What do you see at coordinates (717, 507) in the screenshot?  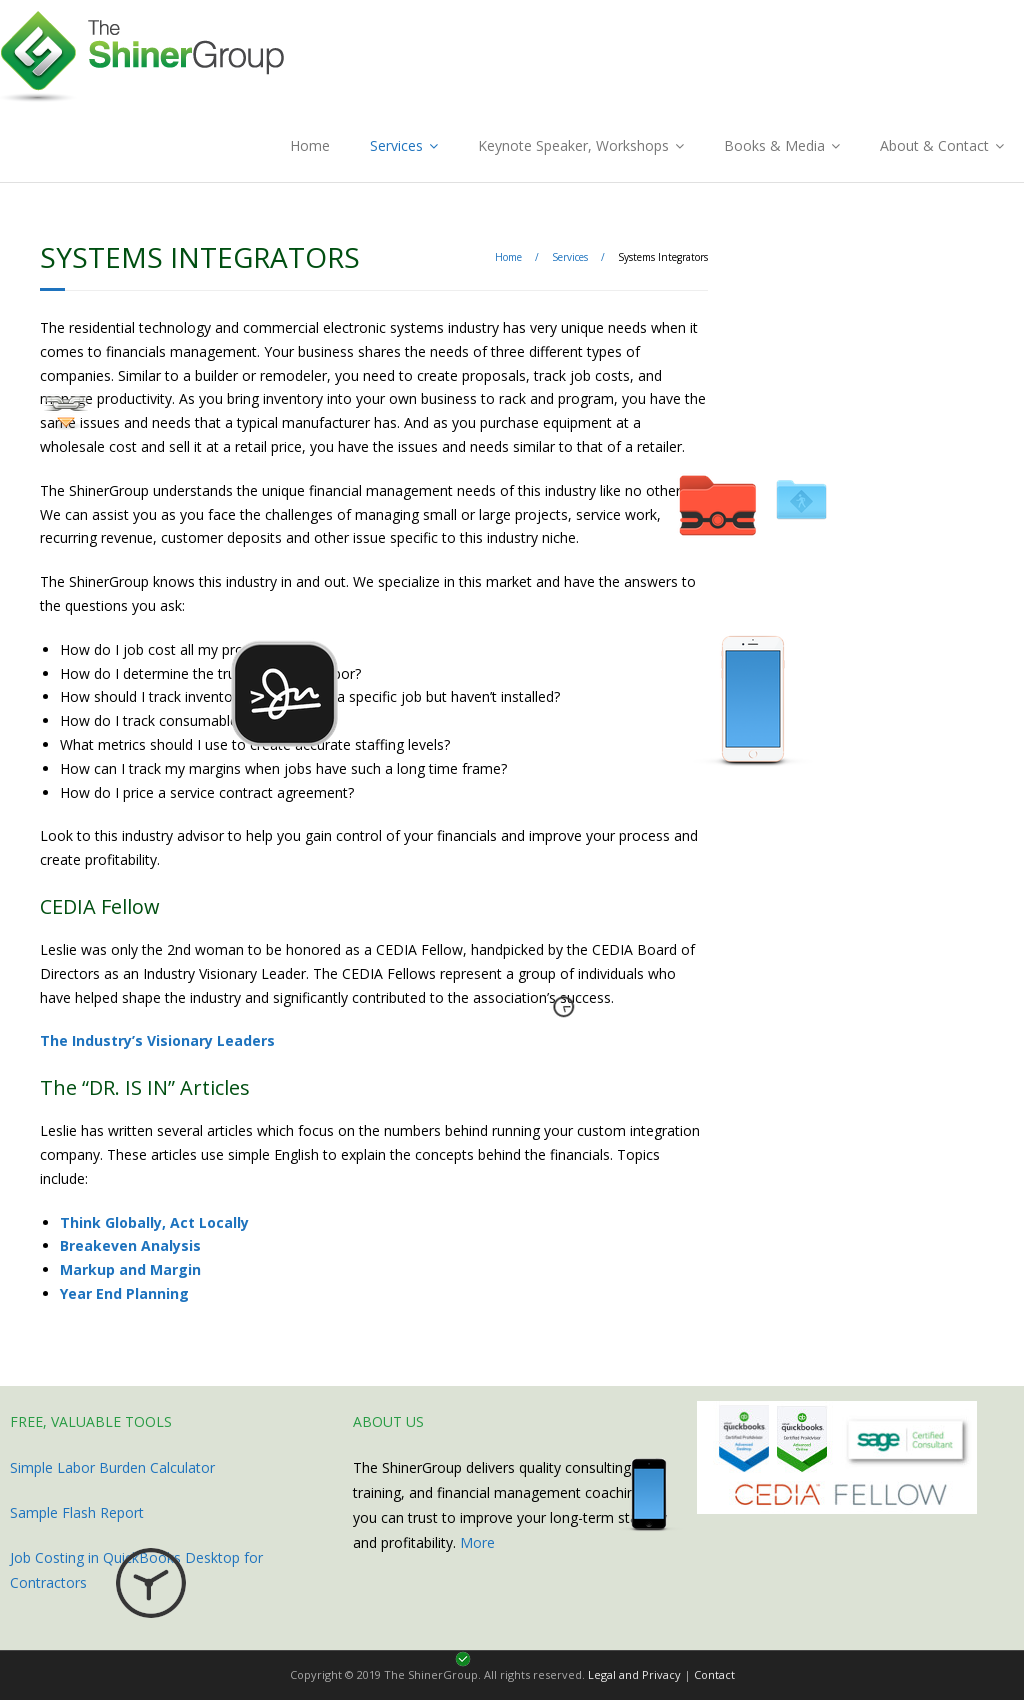 I see `open folder containing cherish ball pokémon or event pokémon` at bounding box center [717, 507].